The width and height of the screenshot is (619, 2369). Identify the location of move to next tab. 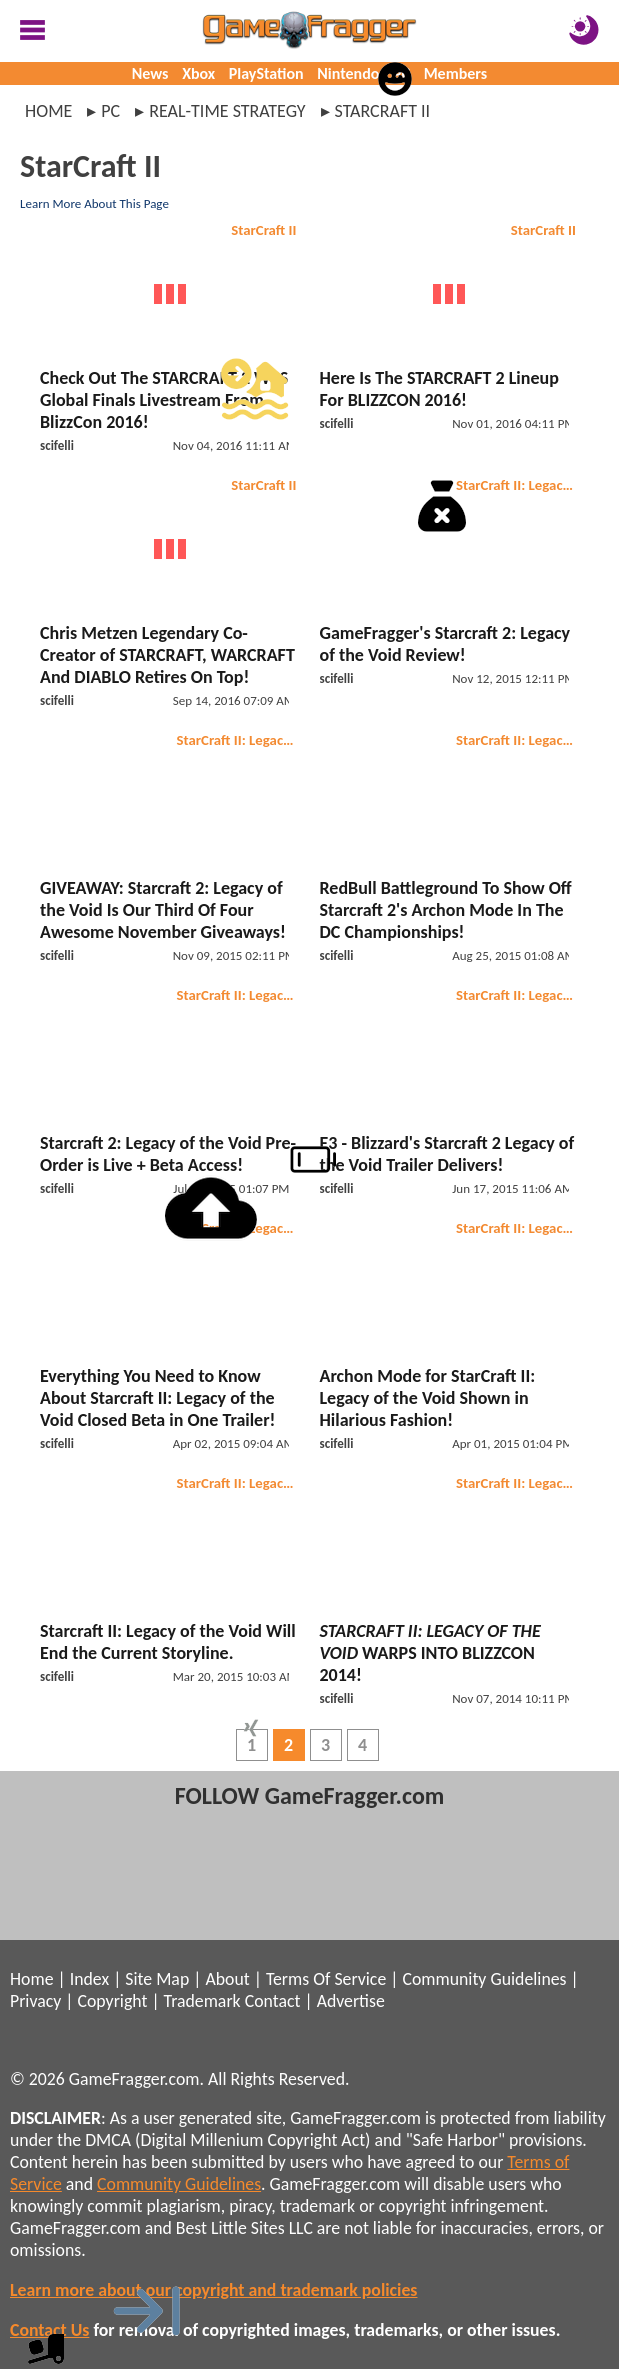
(148, 2311).